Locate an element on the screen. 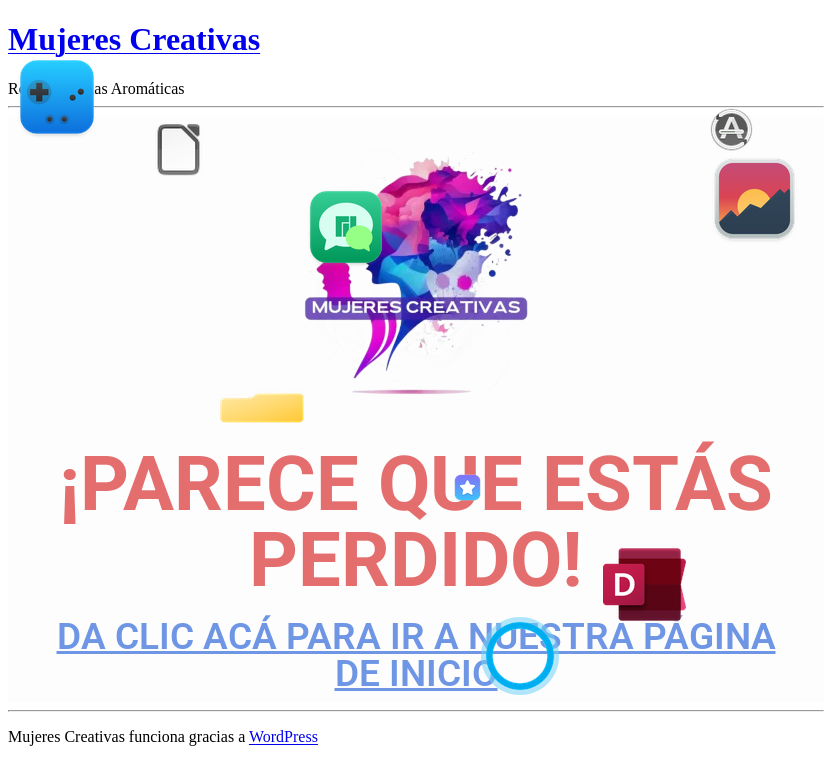 The image size is (832, 762). open libreoffice suite is located at coordinates (178, 149).